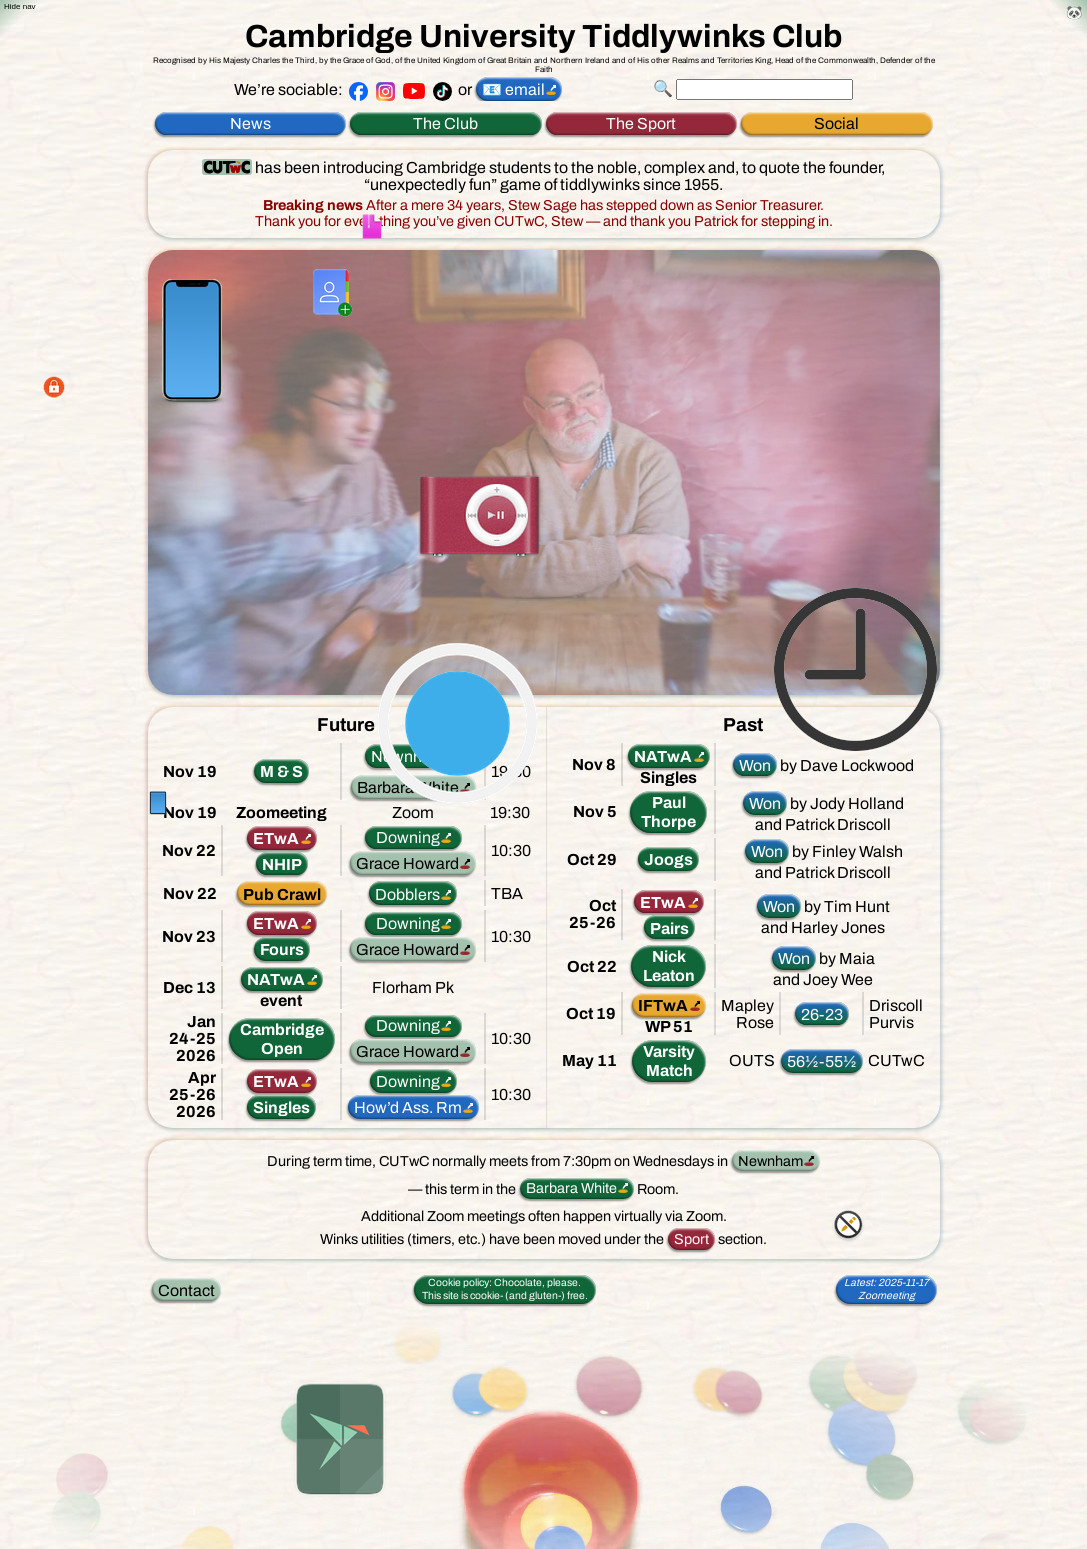 Image resolution: width=1087 pixels, height=1549 pixels. Describe the element at coordinates (340, 1439) in the screenshot. I see `a snap package file for linux software installation` at that location.